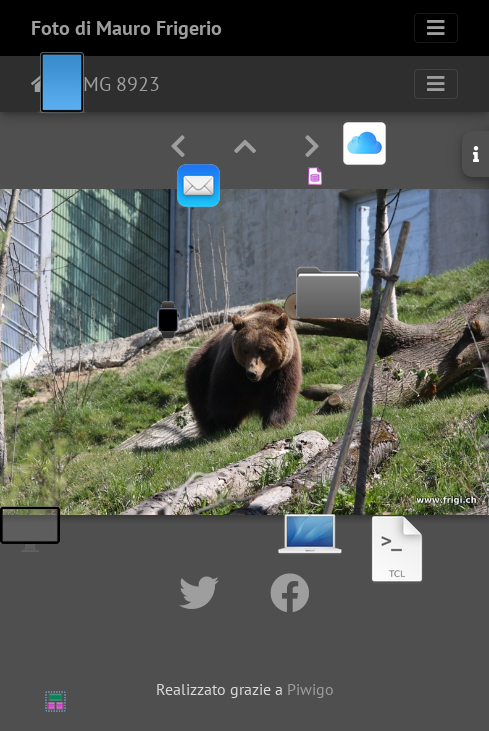  What do you see at coordinates (62, 83) in the screenshot?
I see `iPad Air device icon` at bounding box center [62, 83].